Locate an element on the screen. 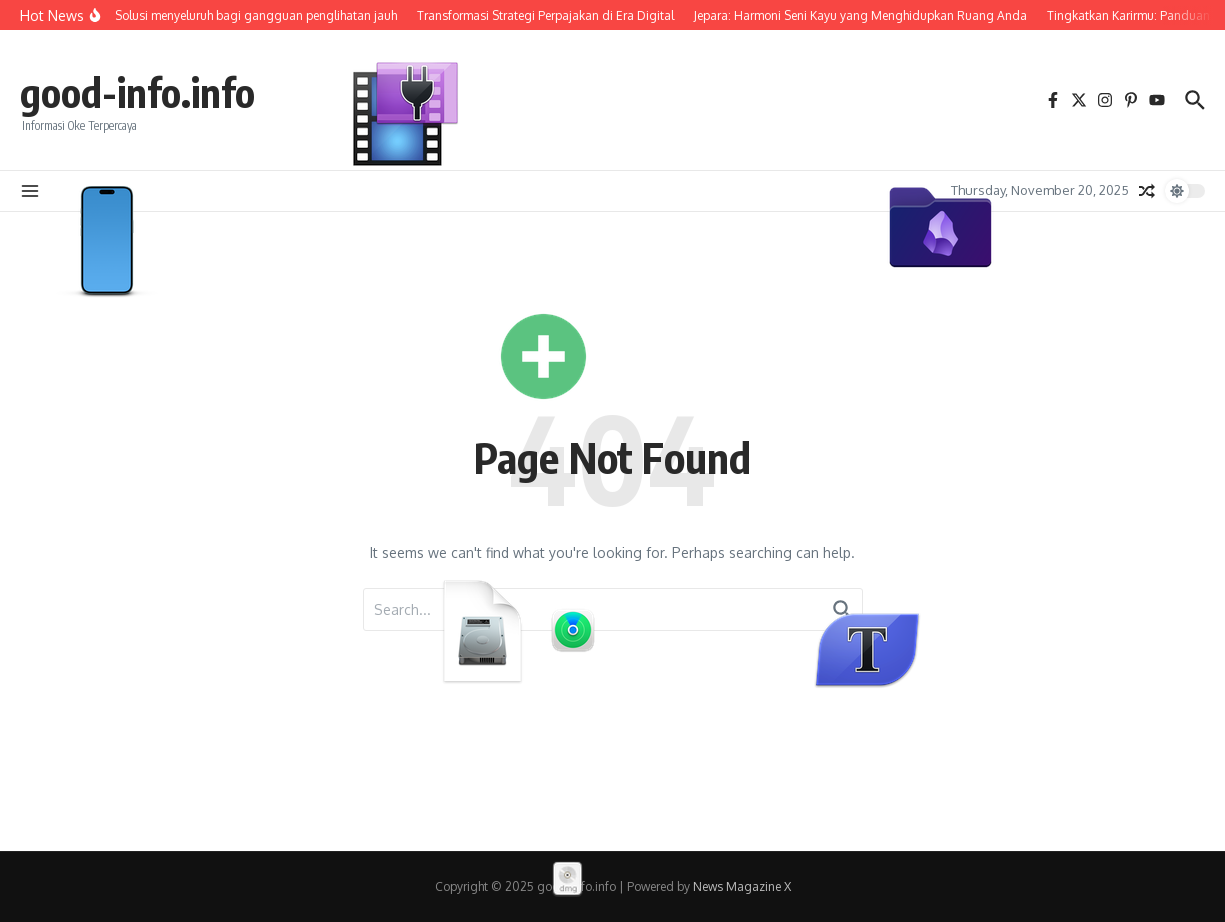  indicates a newly added file in version control is located at coordinates (543, 356).